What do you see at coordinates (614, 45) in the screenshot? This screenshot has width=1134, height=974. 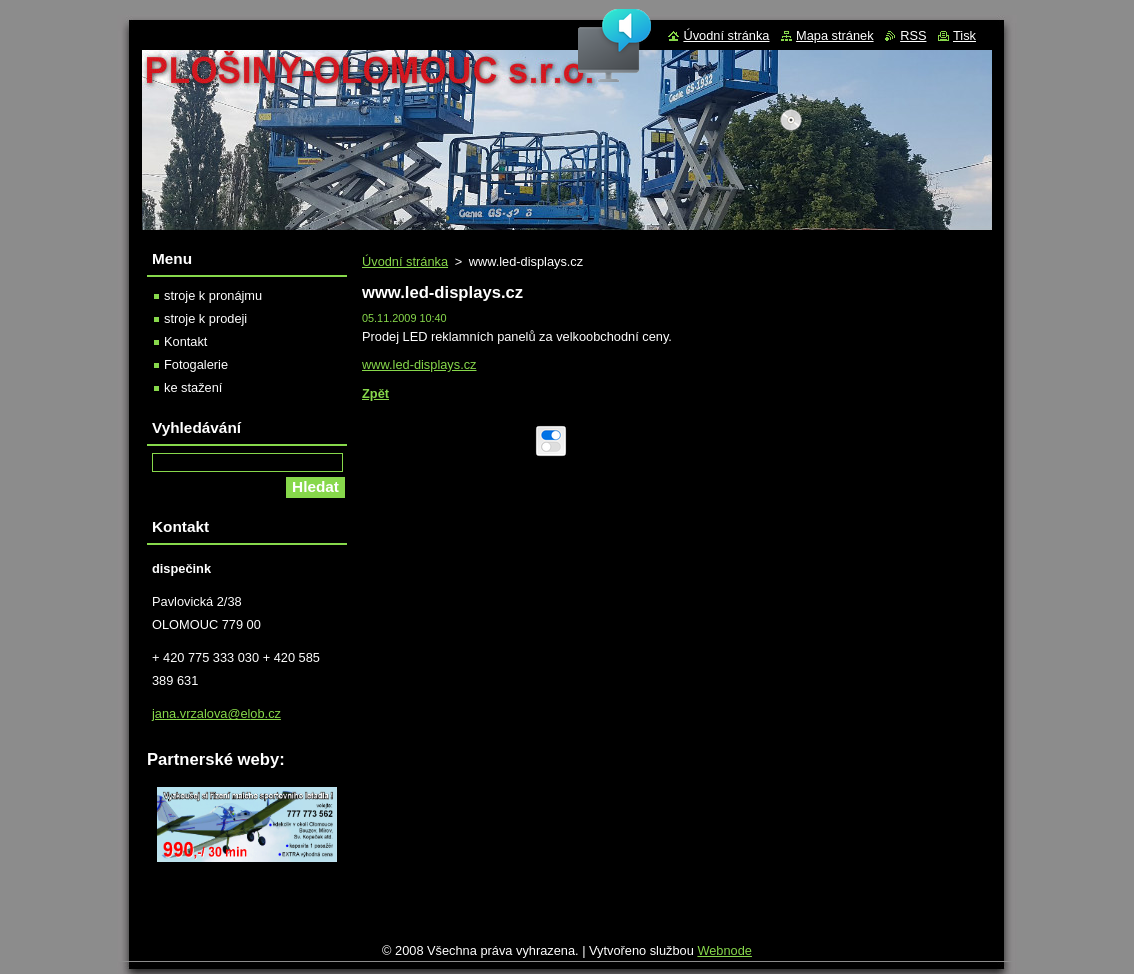 I see `open the narrator accessibility app` at bounding box center [614, 45].